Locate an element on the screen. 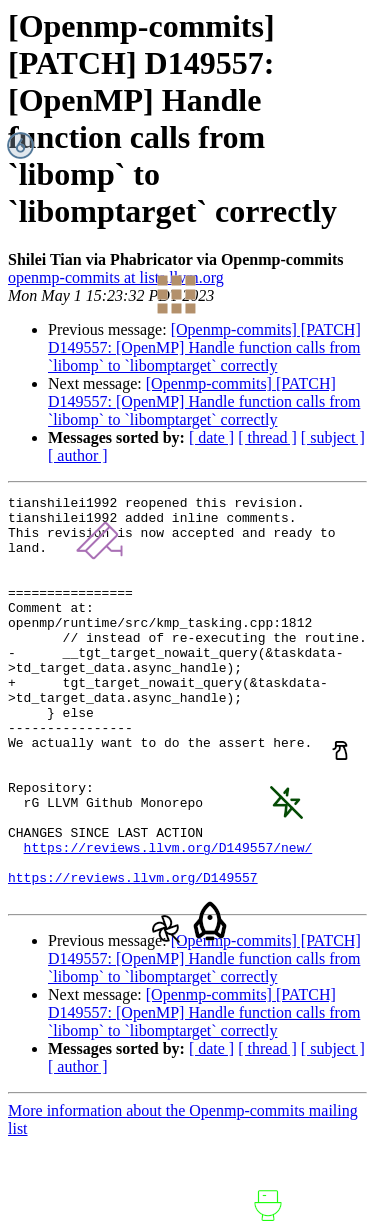 This screenshot has width=375, height=1227. decorative or playful element indicating fun or whimsy is located at coordinates (166, 929).